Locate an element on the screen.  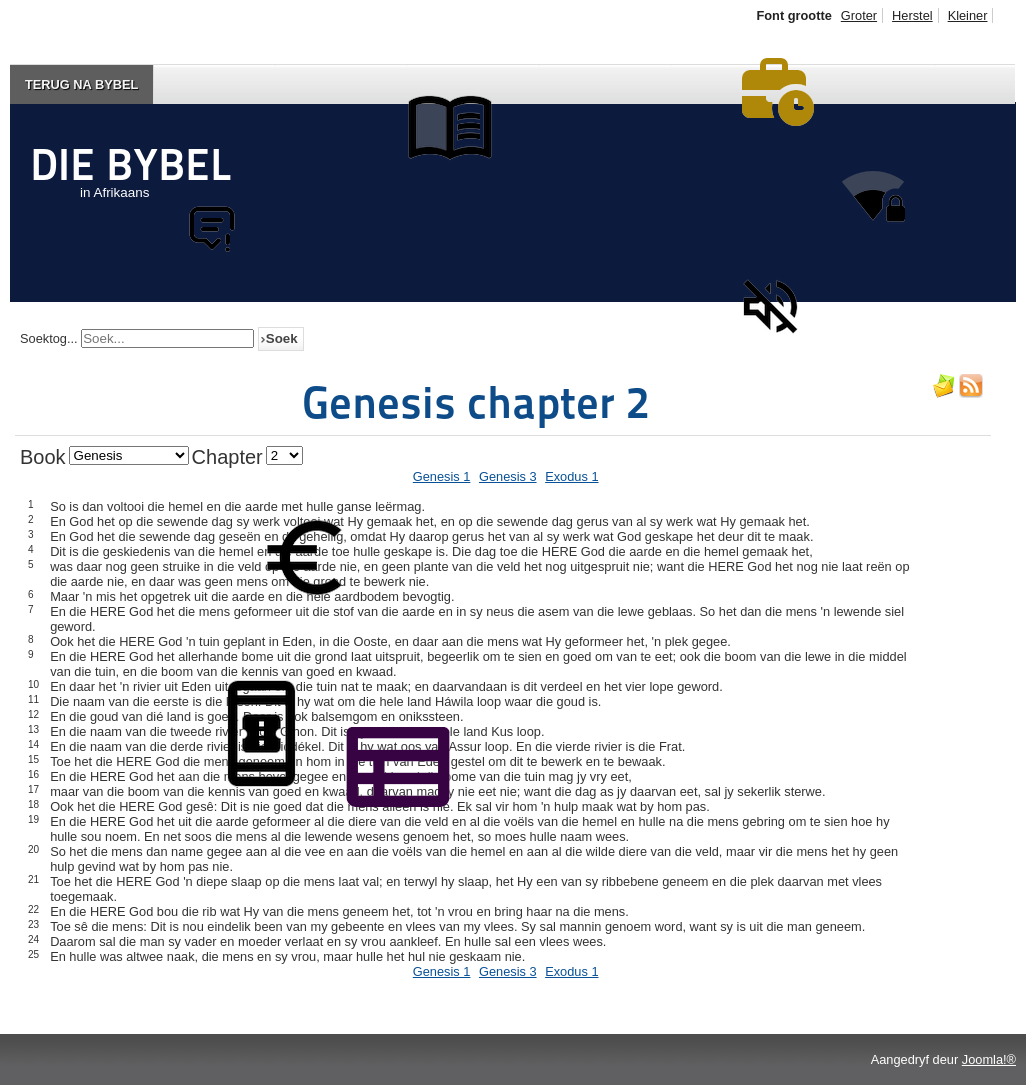
open menu or documentation is located at coordinates (450, 124).